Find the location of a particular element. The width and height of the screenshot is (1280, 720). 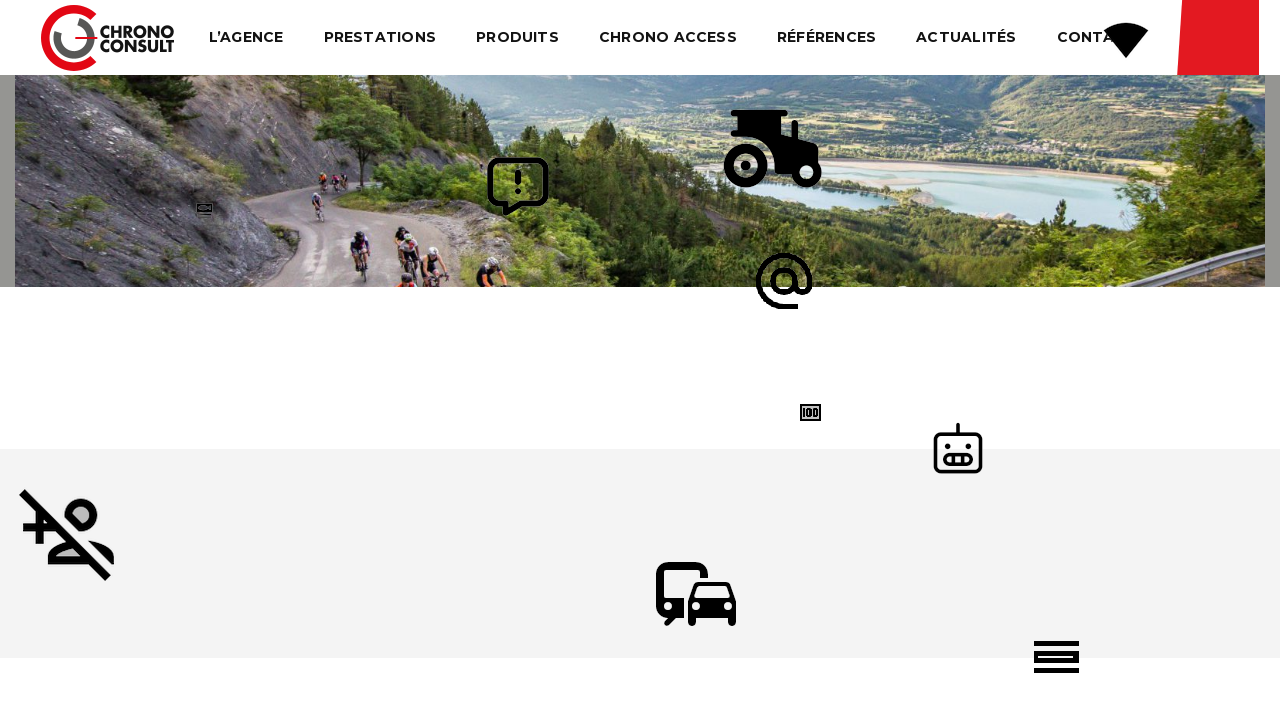

report a message or conversation is located at coordinates (518, 185).